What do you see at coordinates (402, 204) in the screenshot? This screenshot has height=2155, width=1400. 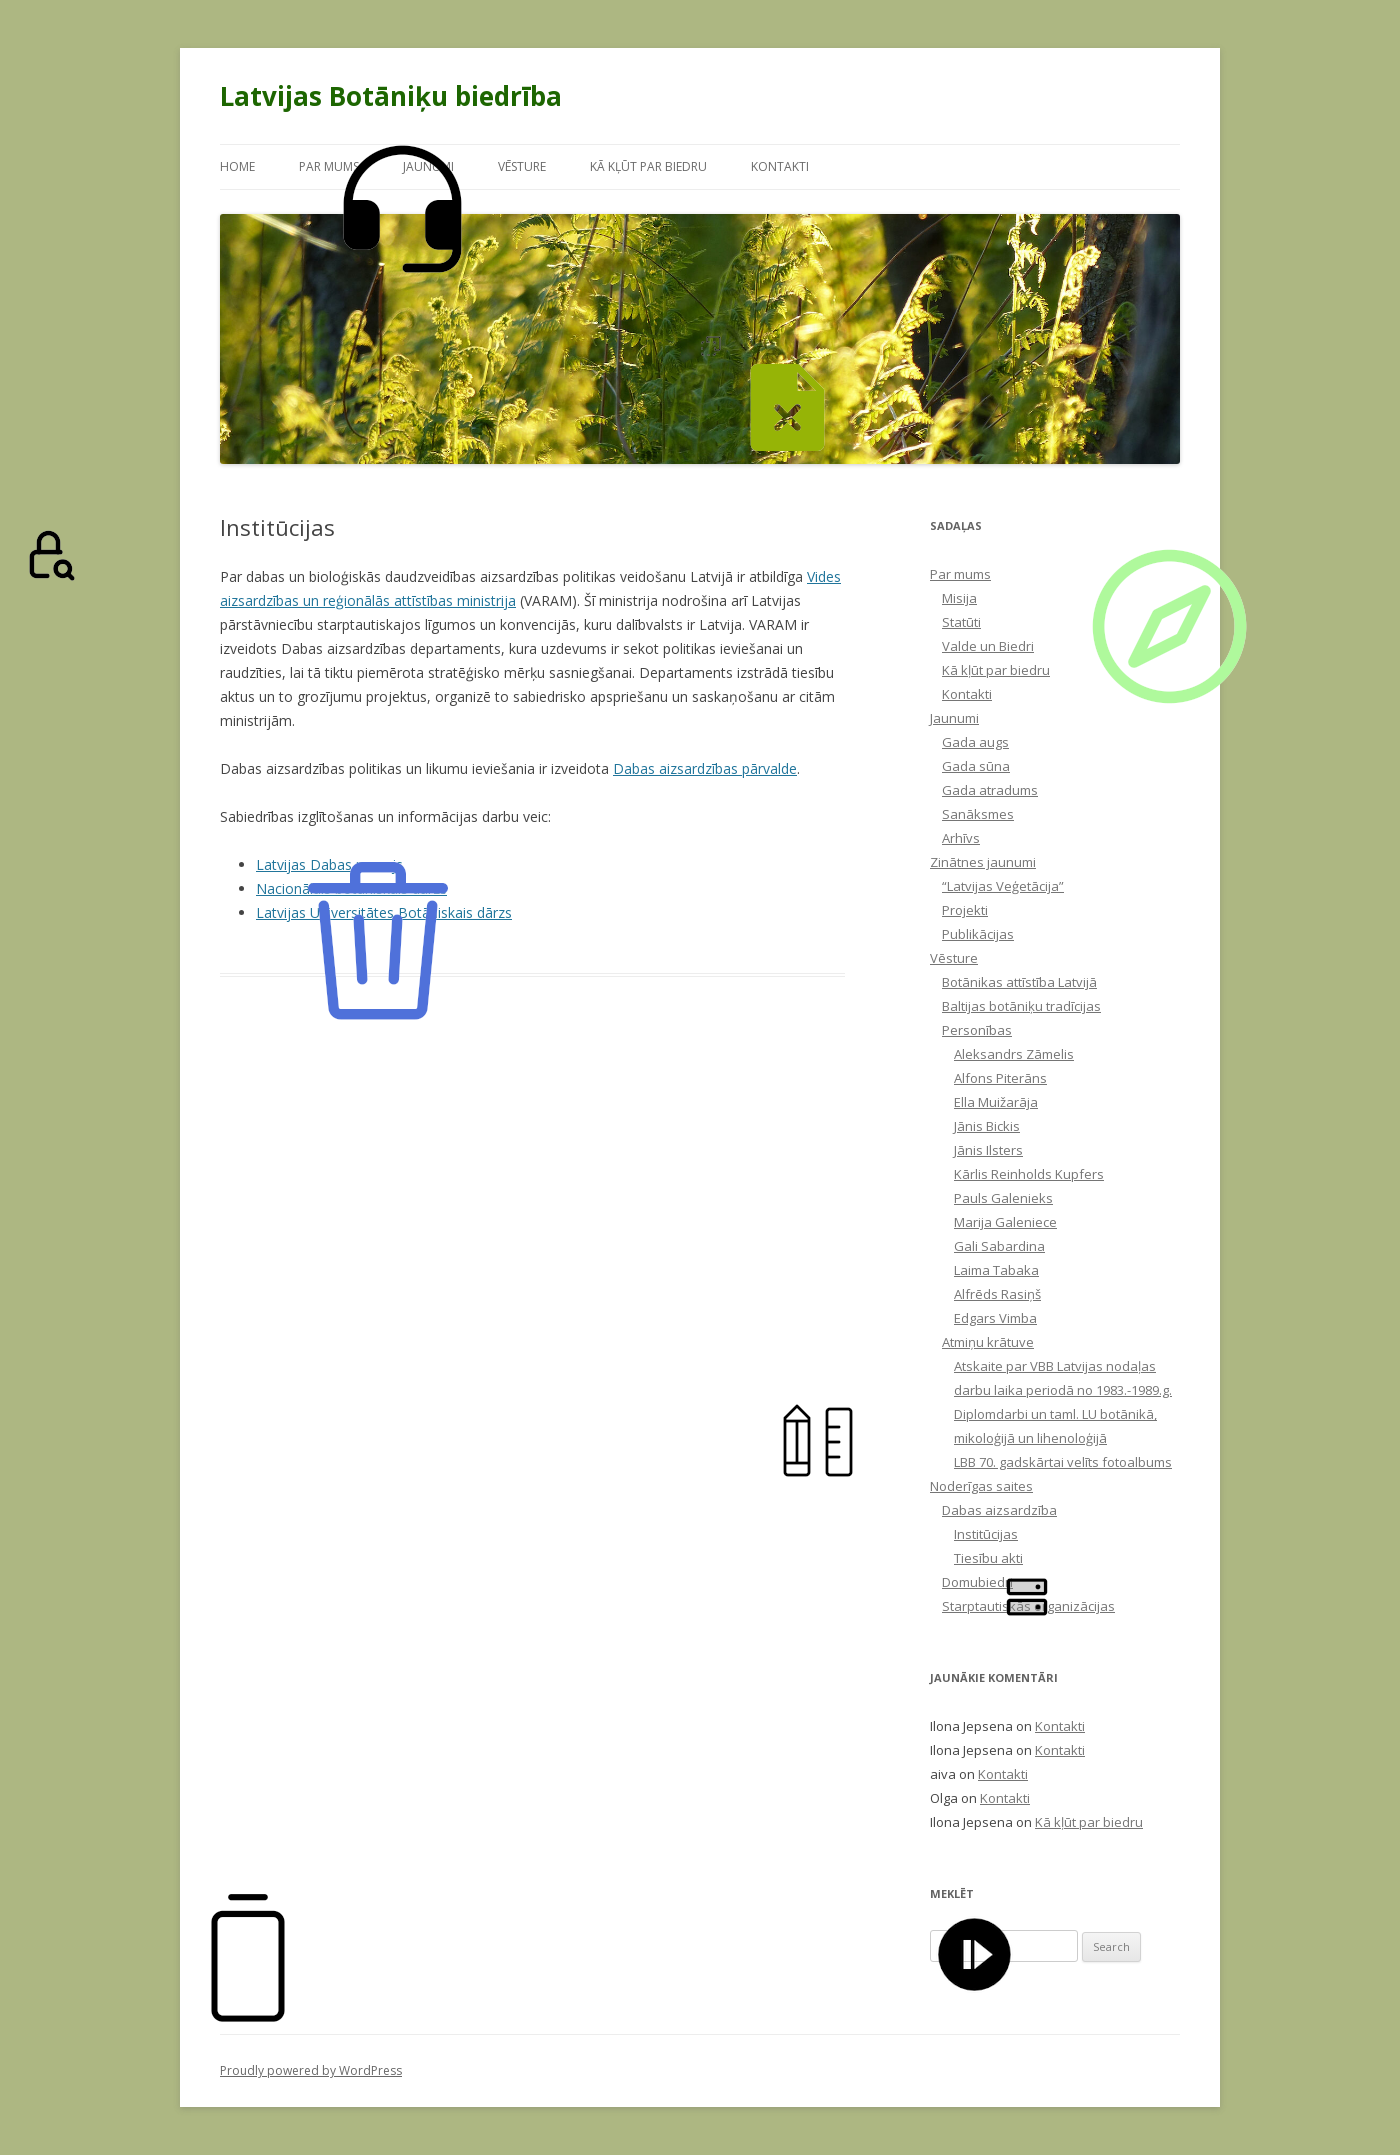 I see `contact customer support` at bounding box center [402, 204].